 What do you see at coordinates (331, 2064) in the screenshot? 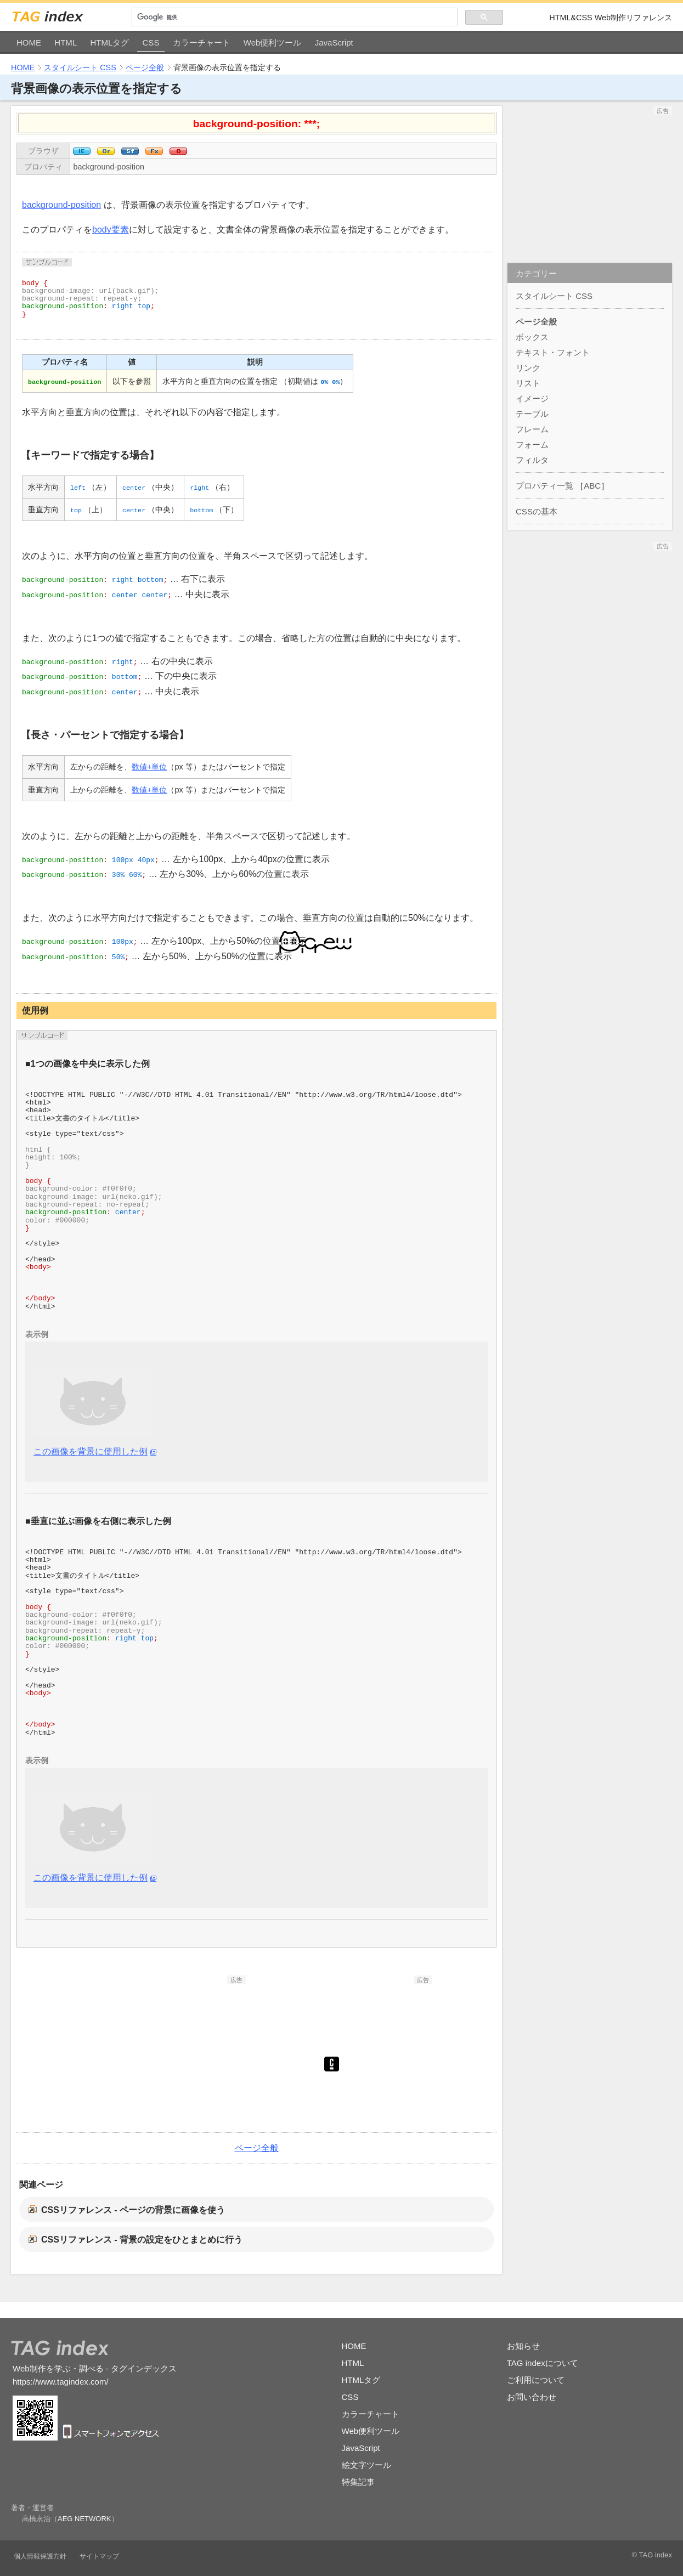
I see `camunda platform logo` at bounding box center [331, 2064].